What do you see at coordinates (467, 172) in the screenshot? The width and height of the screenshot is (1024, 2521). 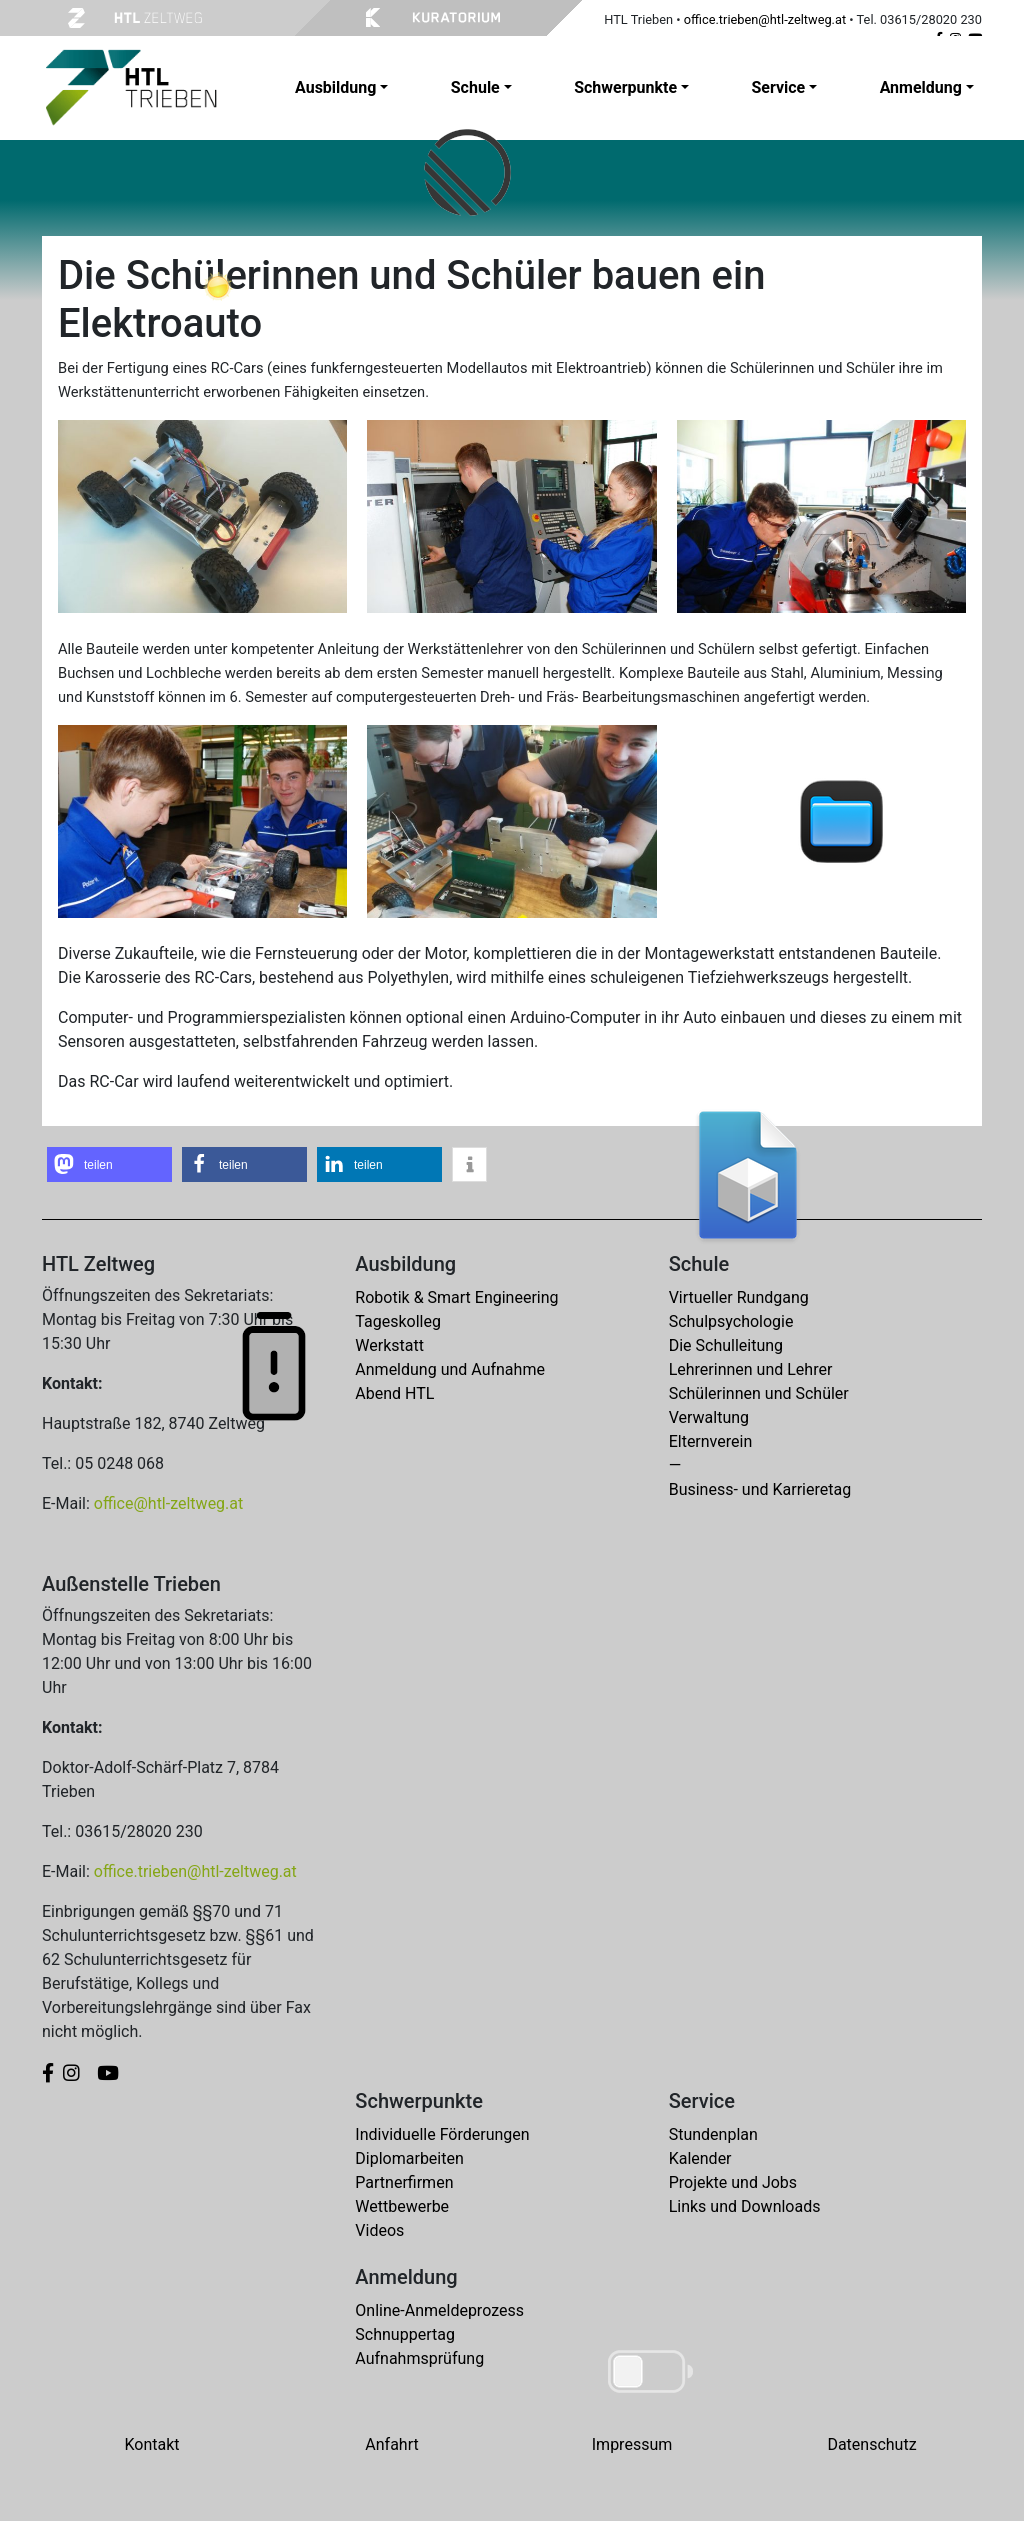 I see `open linear app` at bounding box center [467, 172].